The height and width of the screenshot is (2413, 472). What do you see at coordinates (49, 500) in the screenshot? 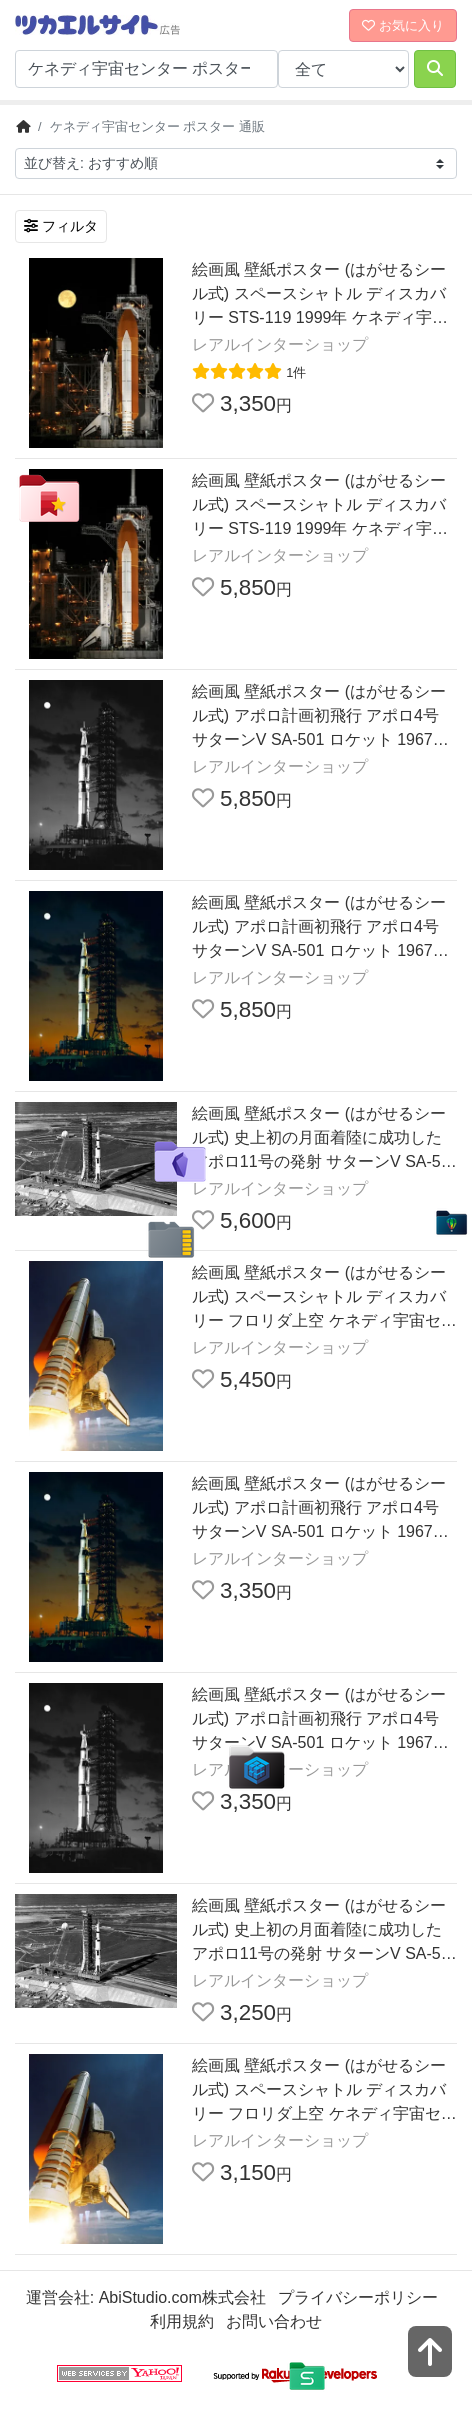
I see `open your bookmarked files folder` at bounding box center [49, 500].